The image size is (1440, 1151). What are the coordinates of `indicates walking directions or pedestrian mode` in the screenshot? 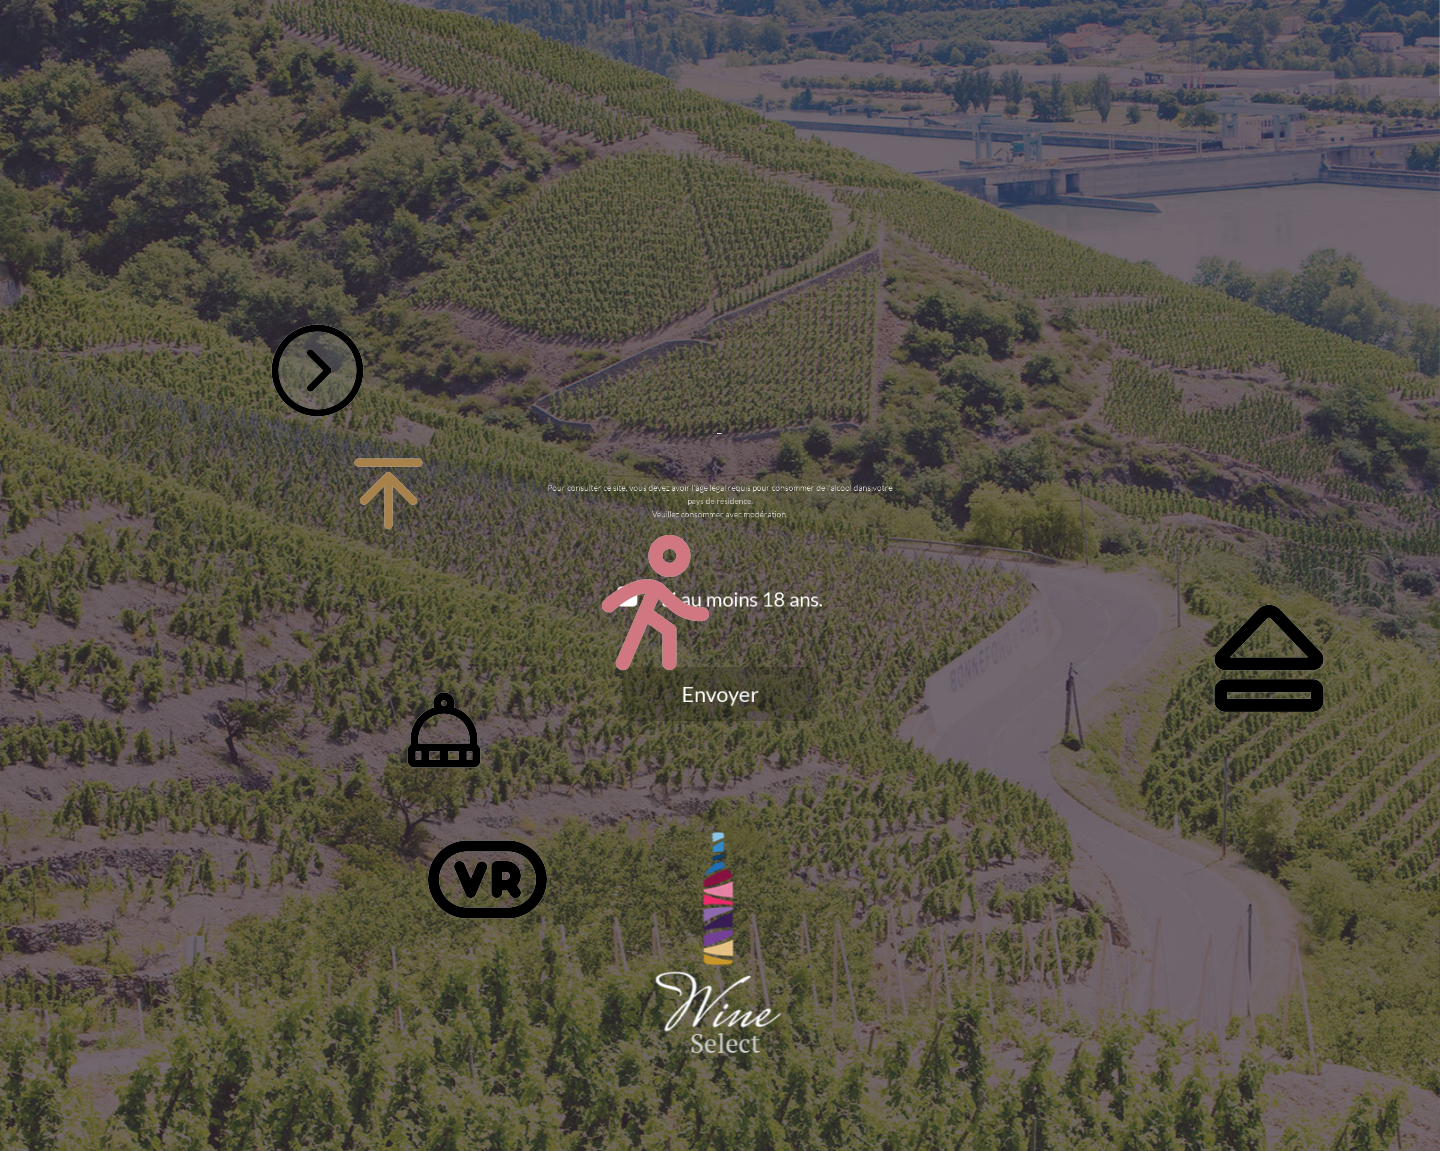 It's located at (655, 602).